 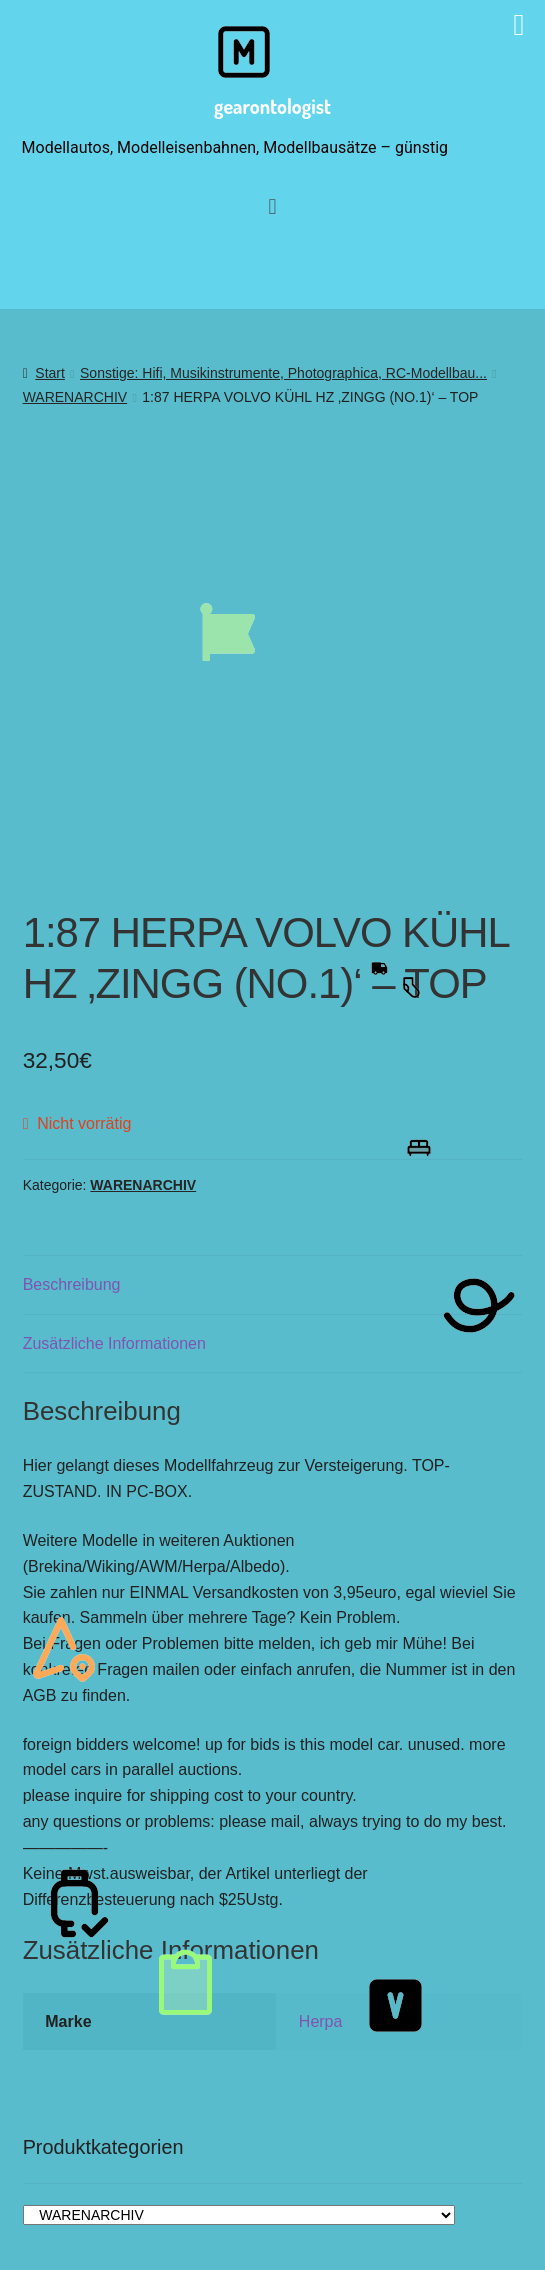 I want to click on navigate to a pinned location, so click(x=61, y=1648).